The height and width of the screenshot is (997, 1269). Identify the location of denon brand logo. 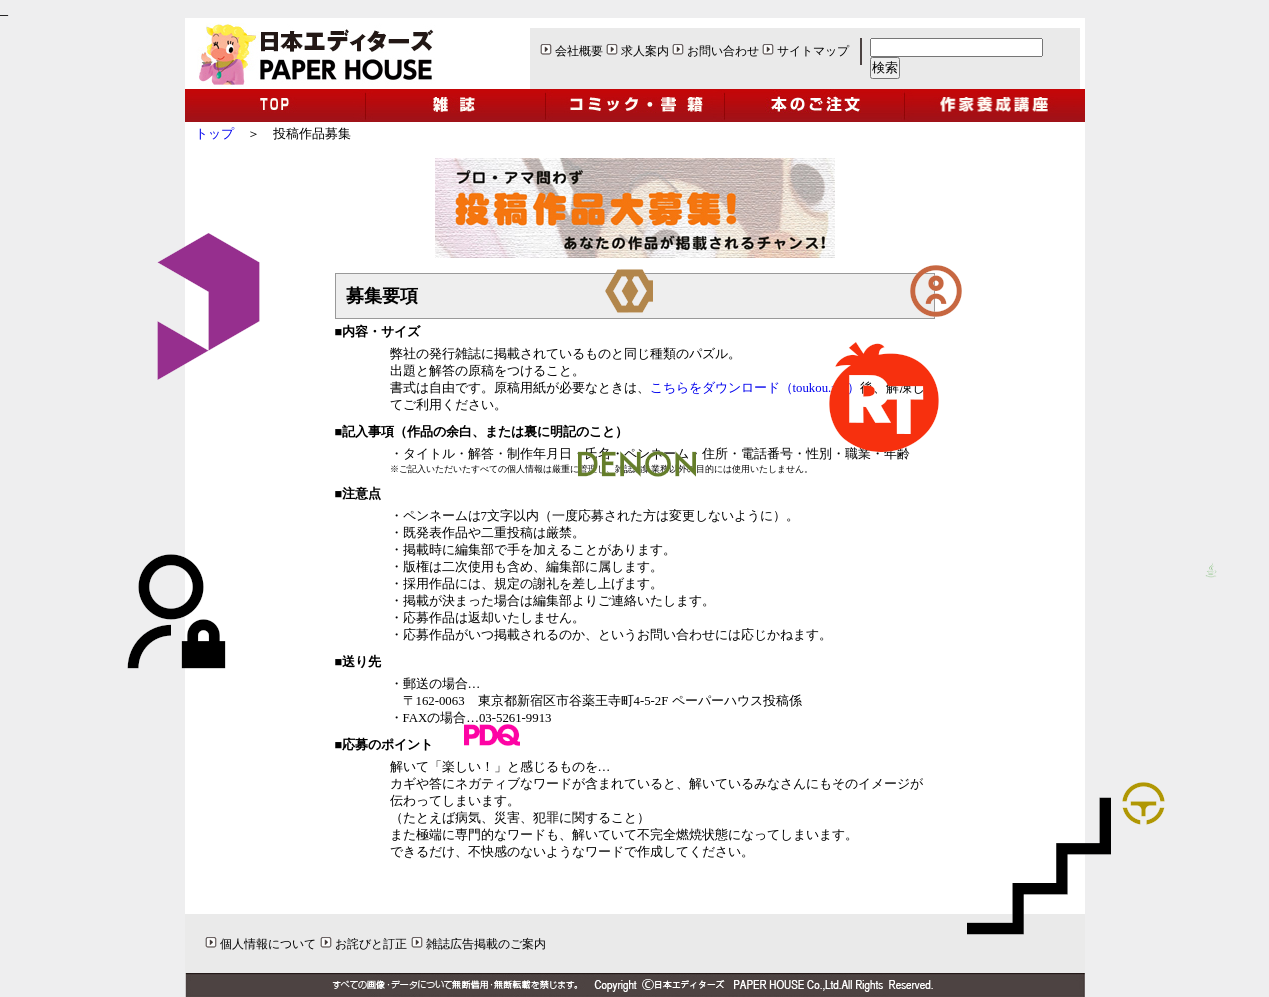
(637, 464).